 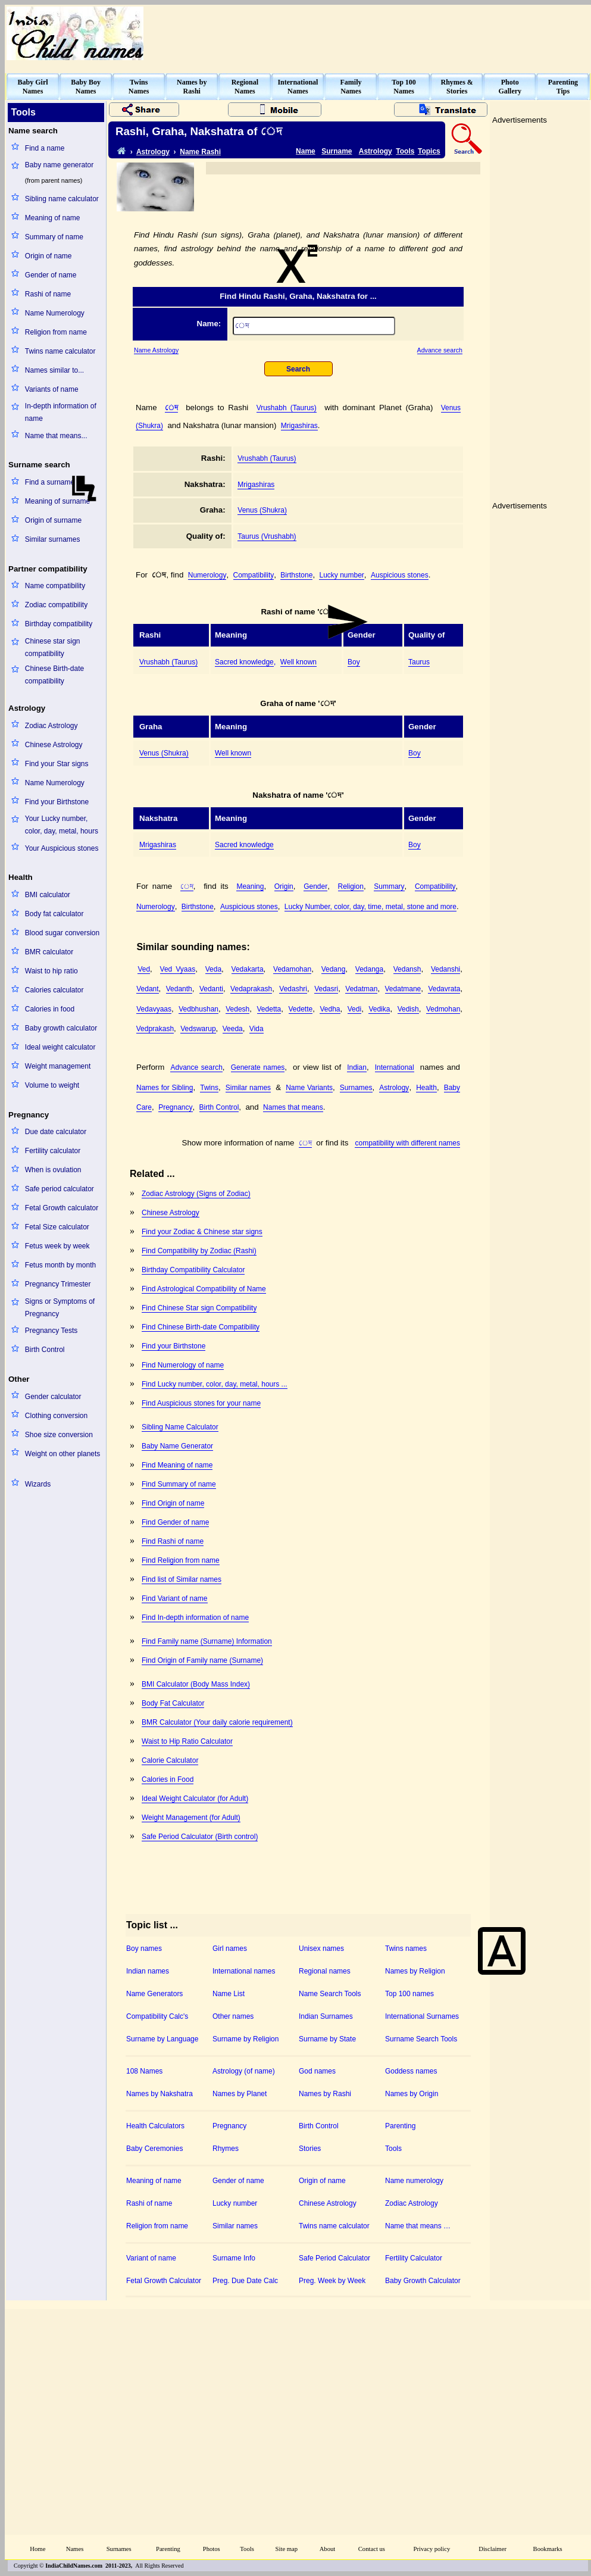 I want to click on send a message, so click(x=348, y=622).